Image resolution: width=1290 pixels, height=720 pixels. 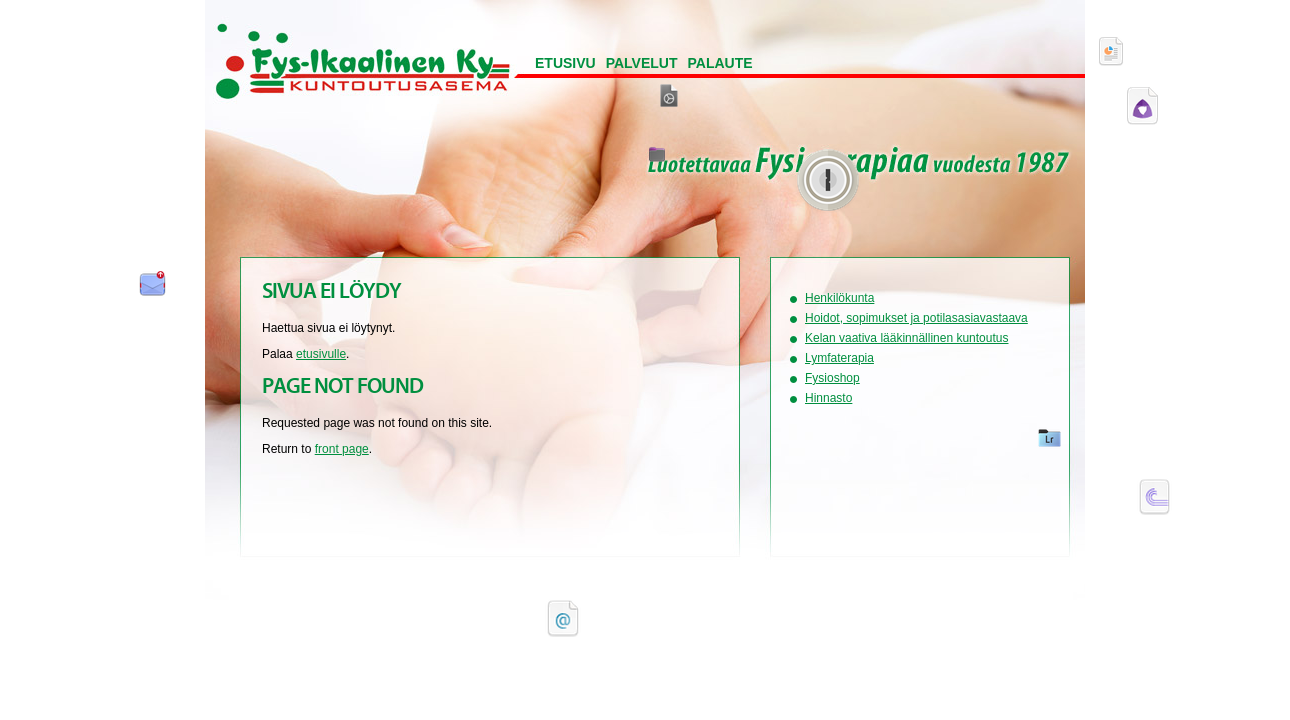 I want to click on open the passwords app, so click(x=828, y=180).